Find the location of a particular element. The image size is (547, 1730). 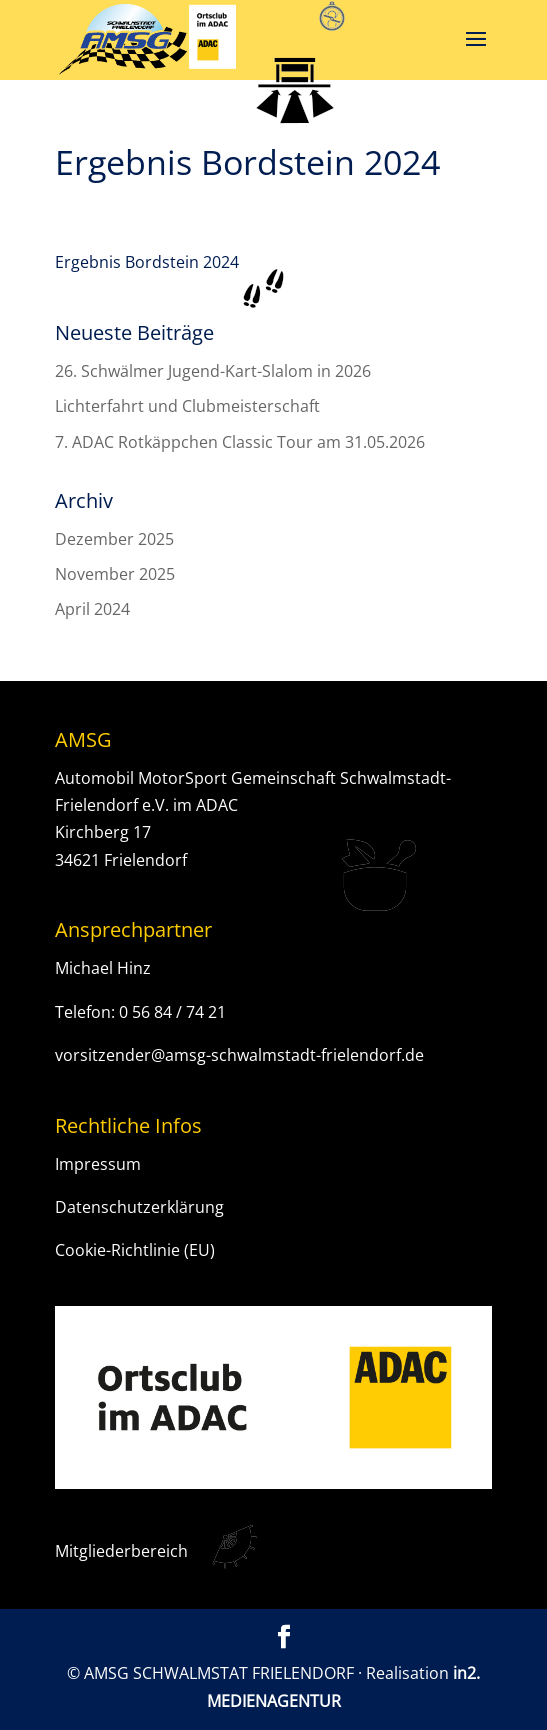

toggle cooling or fan settings is located at coordinates (234, 1546).